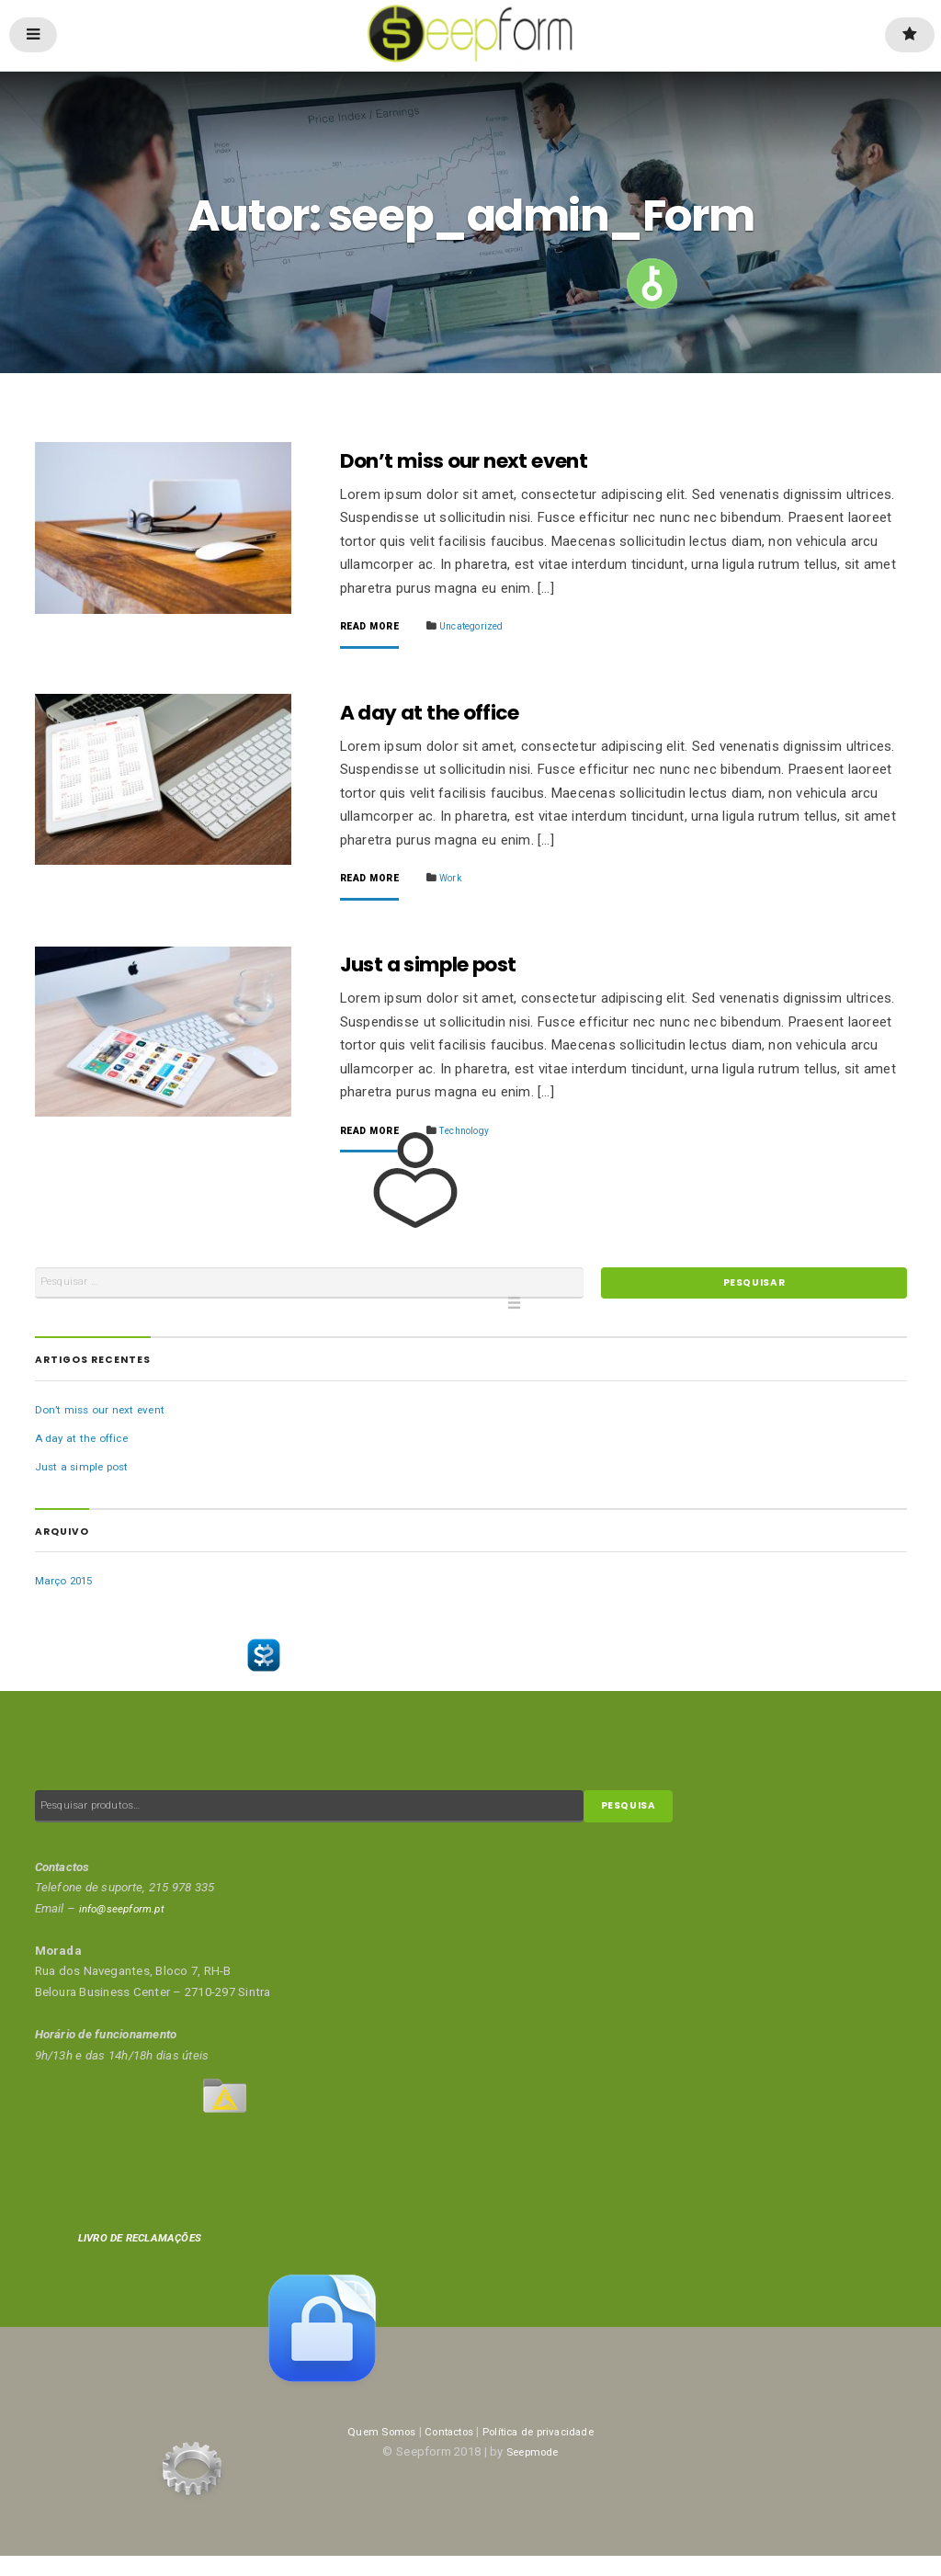 This screenshot has width=941, height=2576. What do you see at coordinates (514, 1302) in the screenshot?
I see `open the main menu` at bounding box center [514, 1302].